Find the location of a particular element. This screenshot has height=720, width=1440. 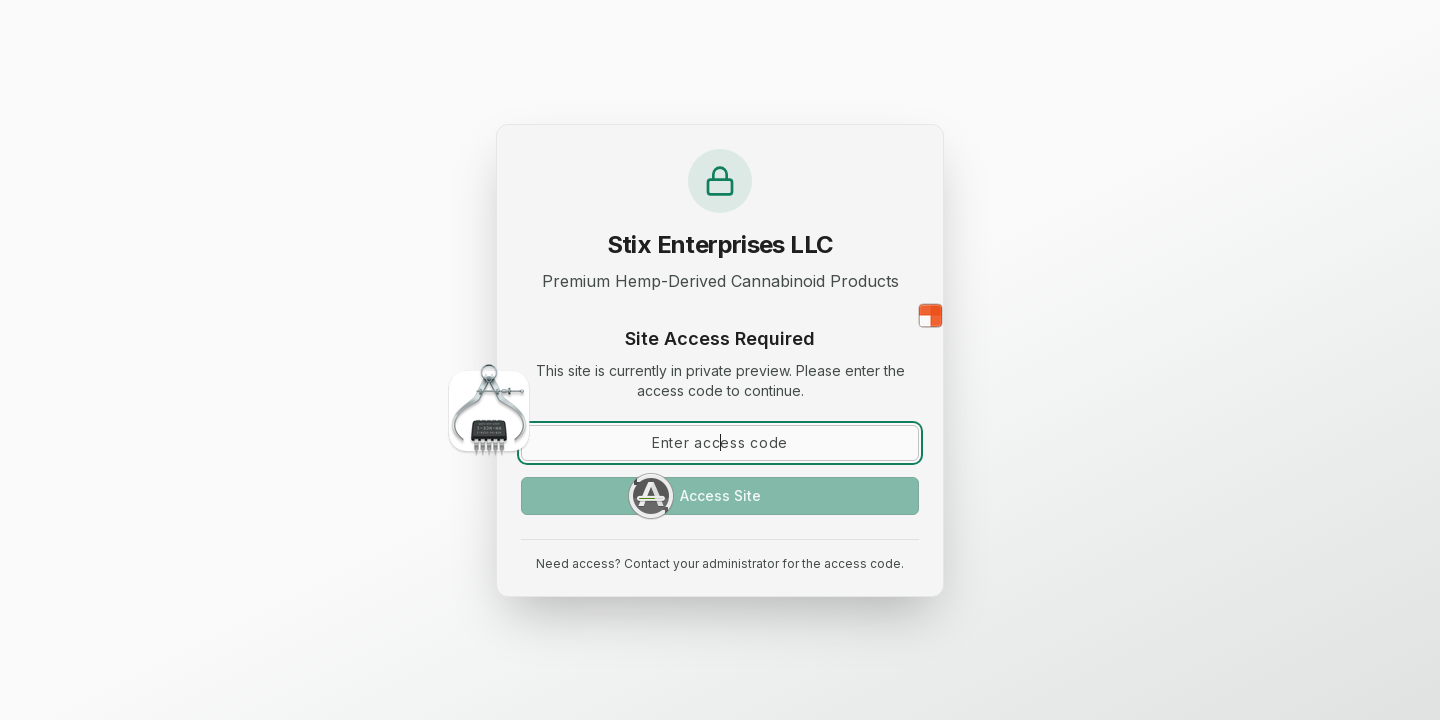

open system information app is located at coordinates (489, 411).